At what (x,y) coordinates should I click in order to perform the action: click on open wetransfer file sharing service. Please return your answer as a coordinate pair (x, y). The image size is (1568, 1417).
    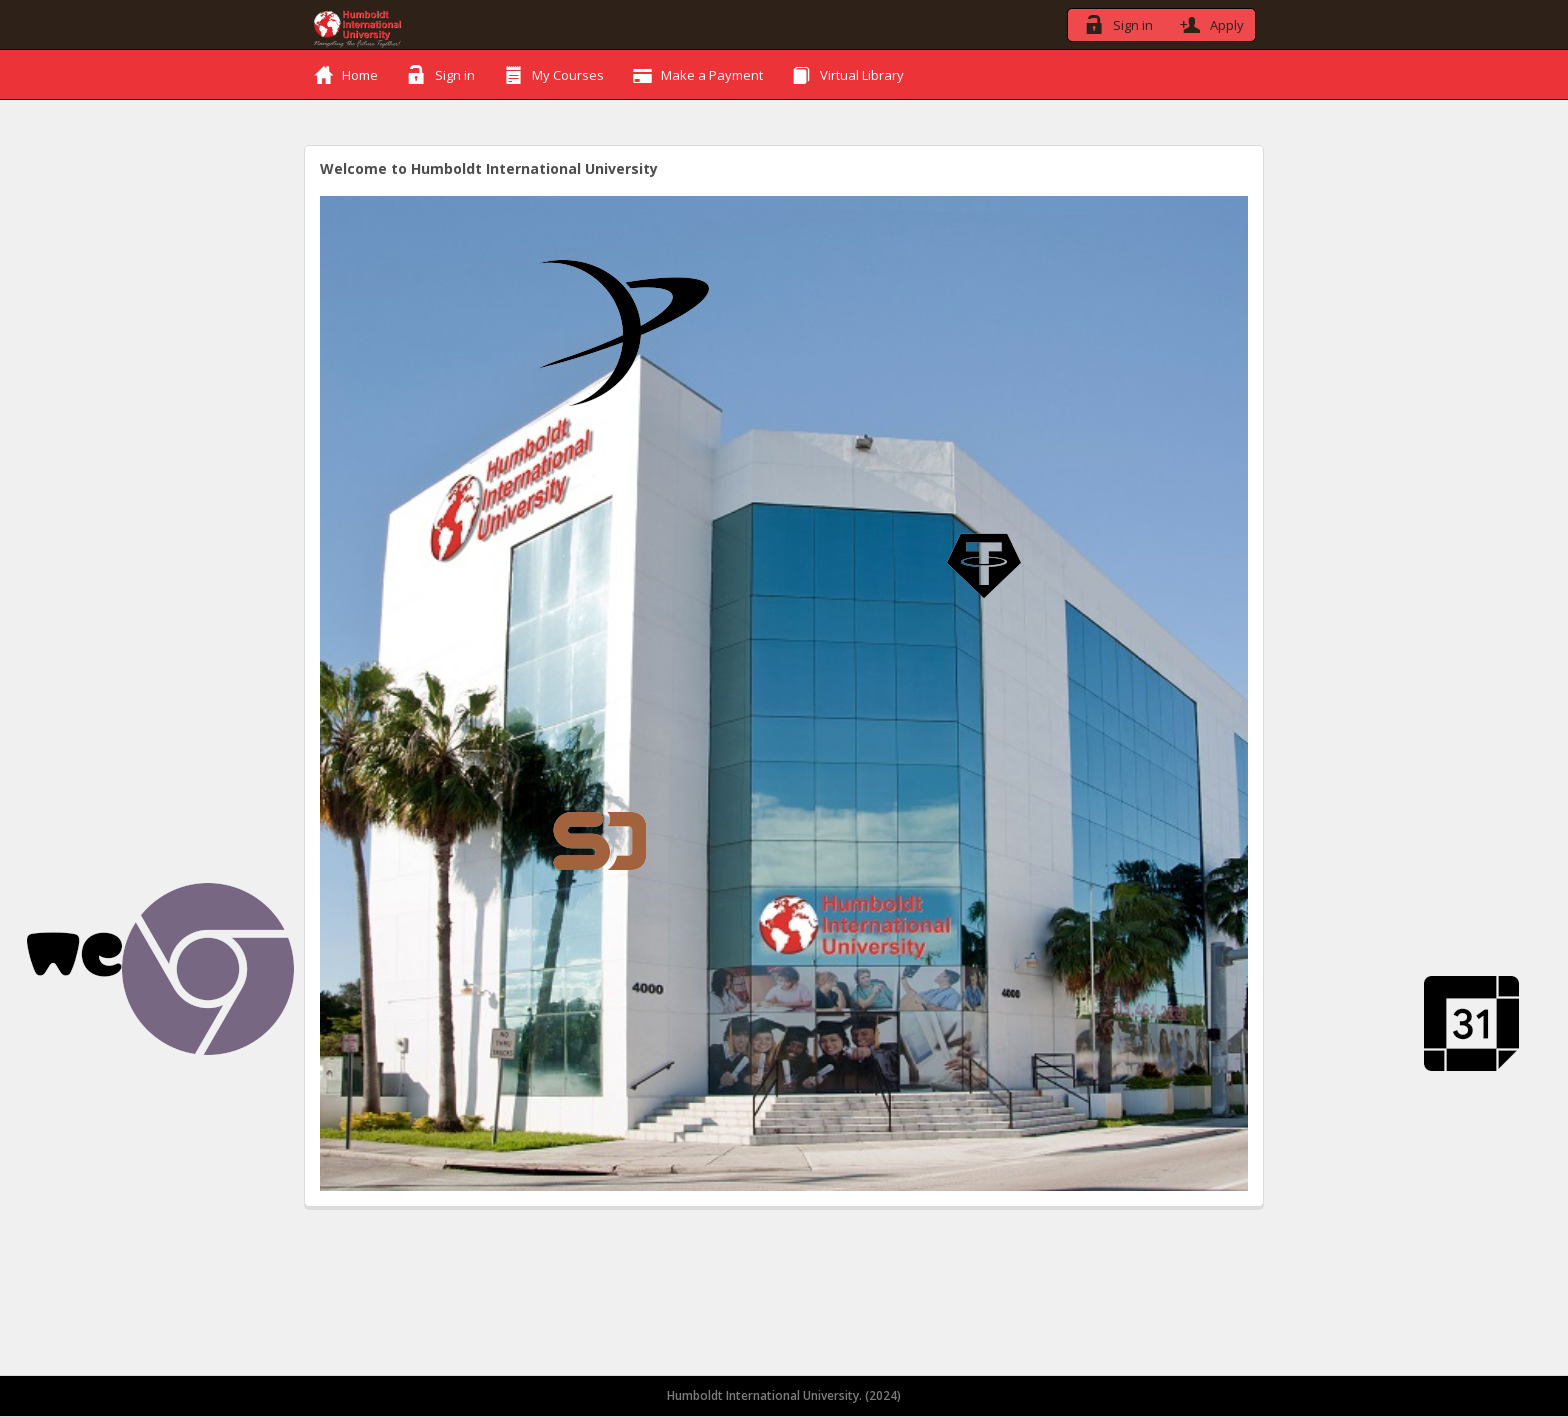
    Looking at the image, I should click on (74, 954).